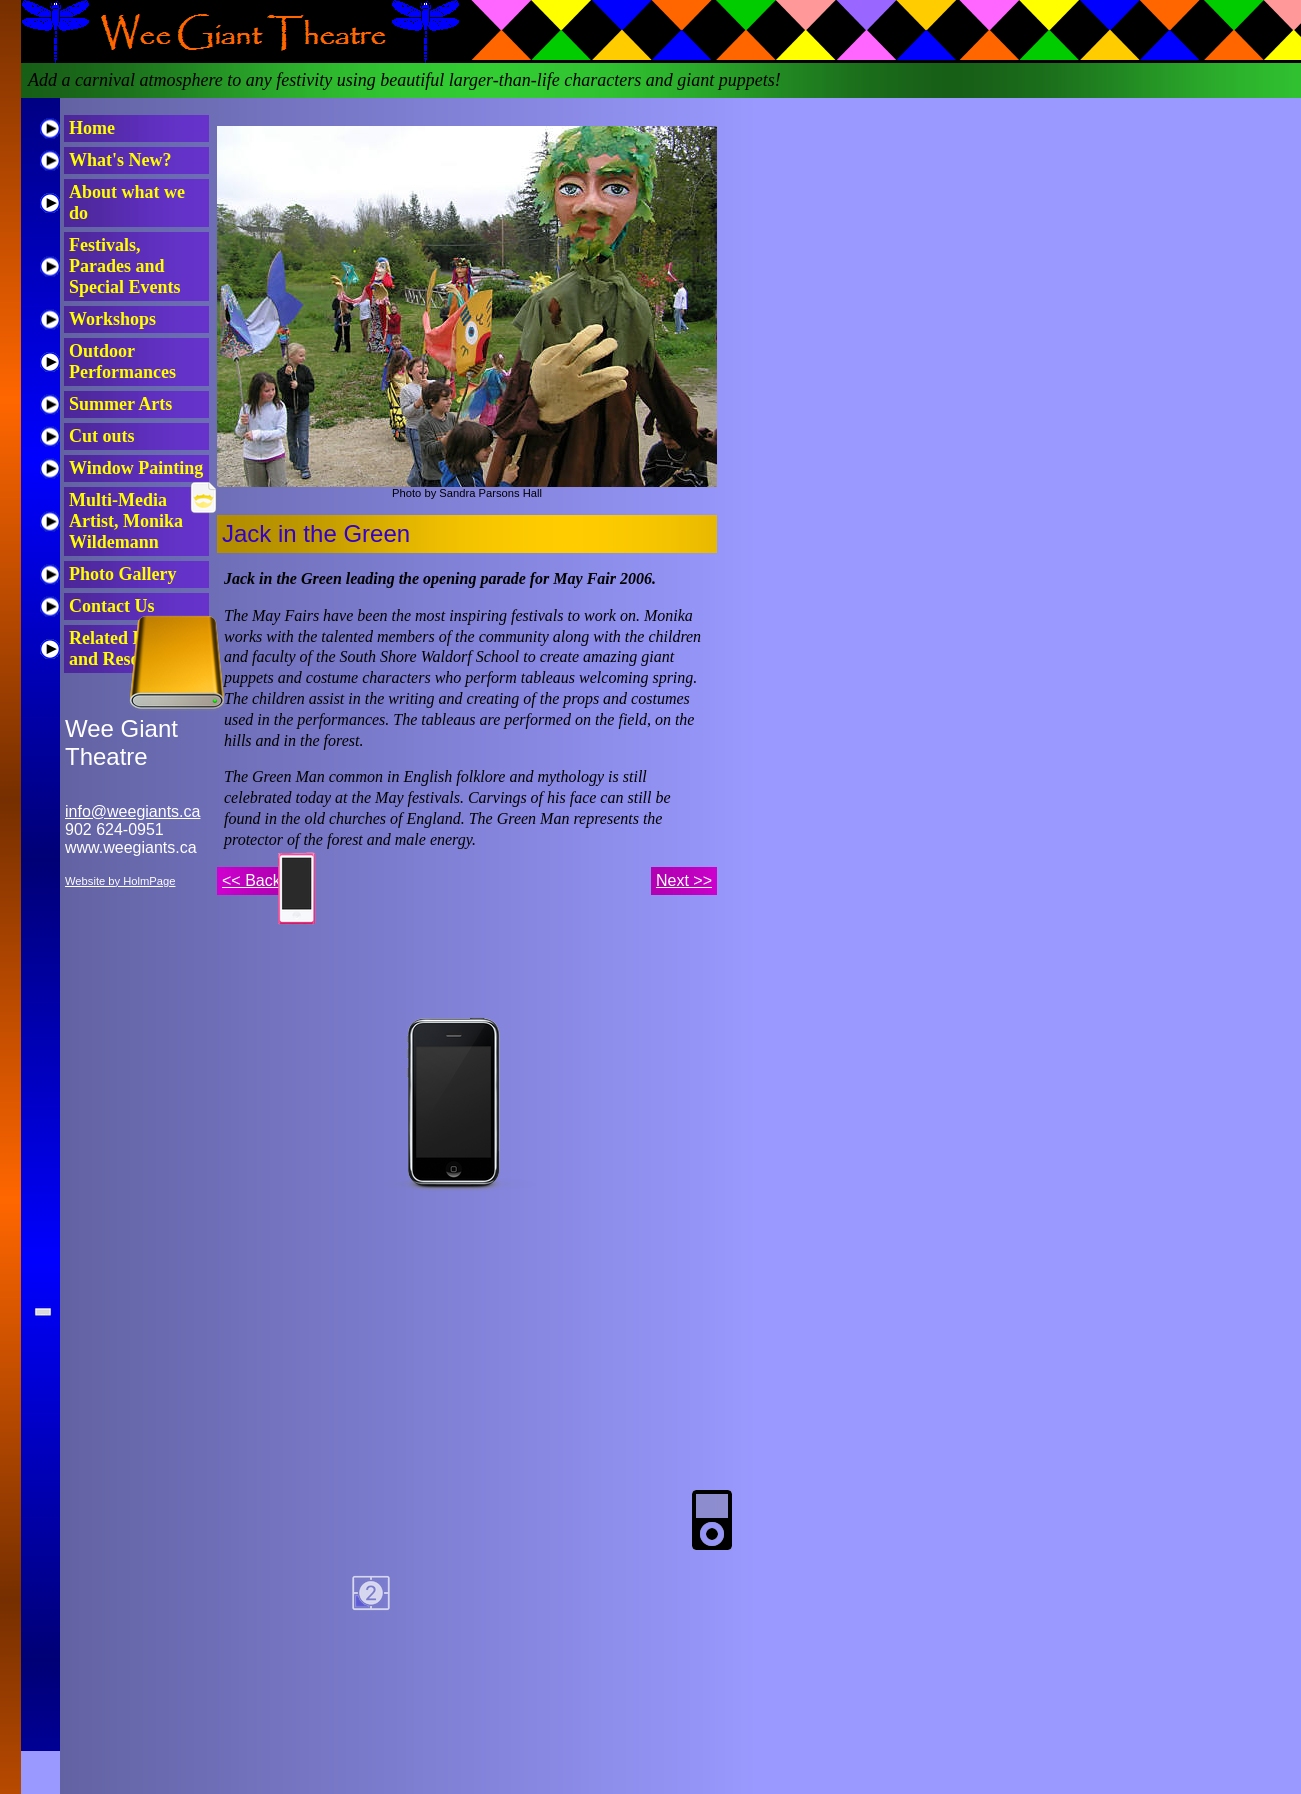  Describe the element at coordinates (453, 1100) in the screenshot. I see `set up or configure an iPhone device` at that location.